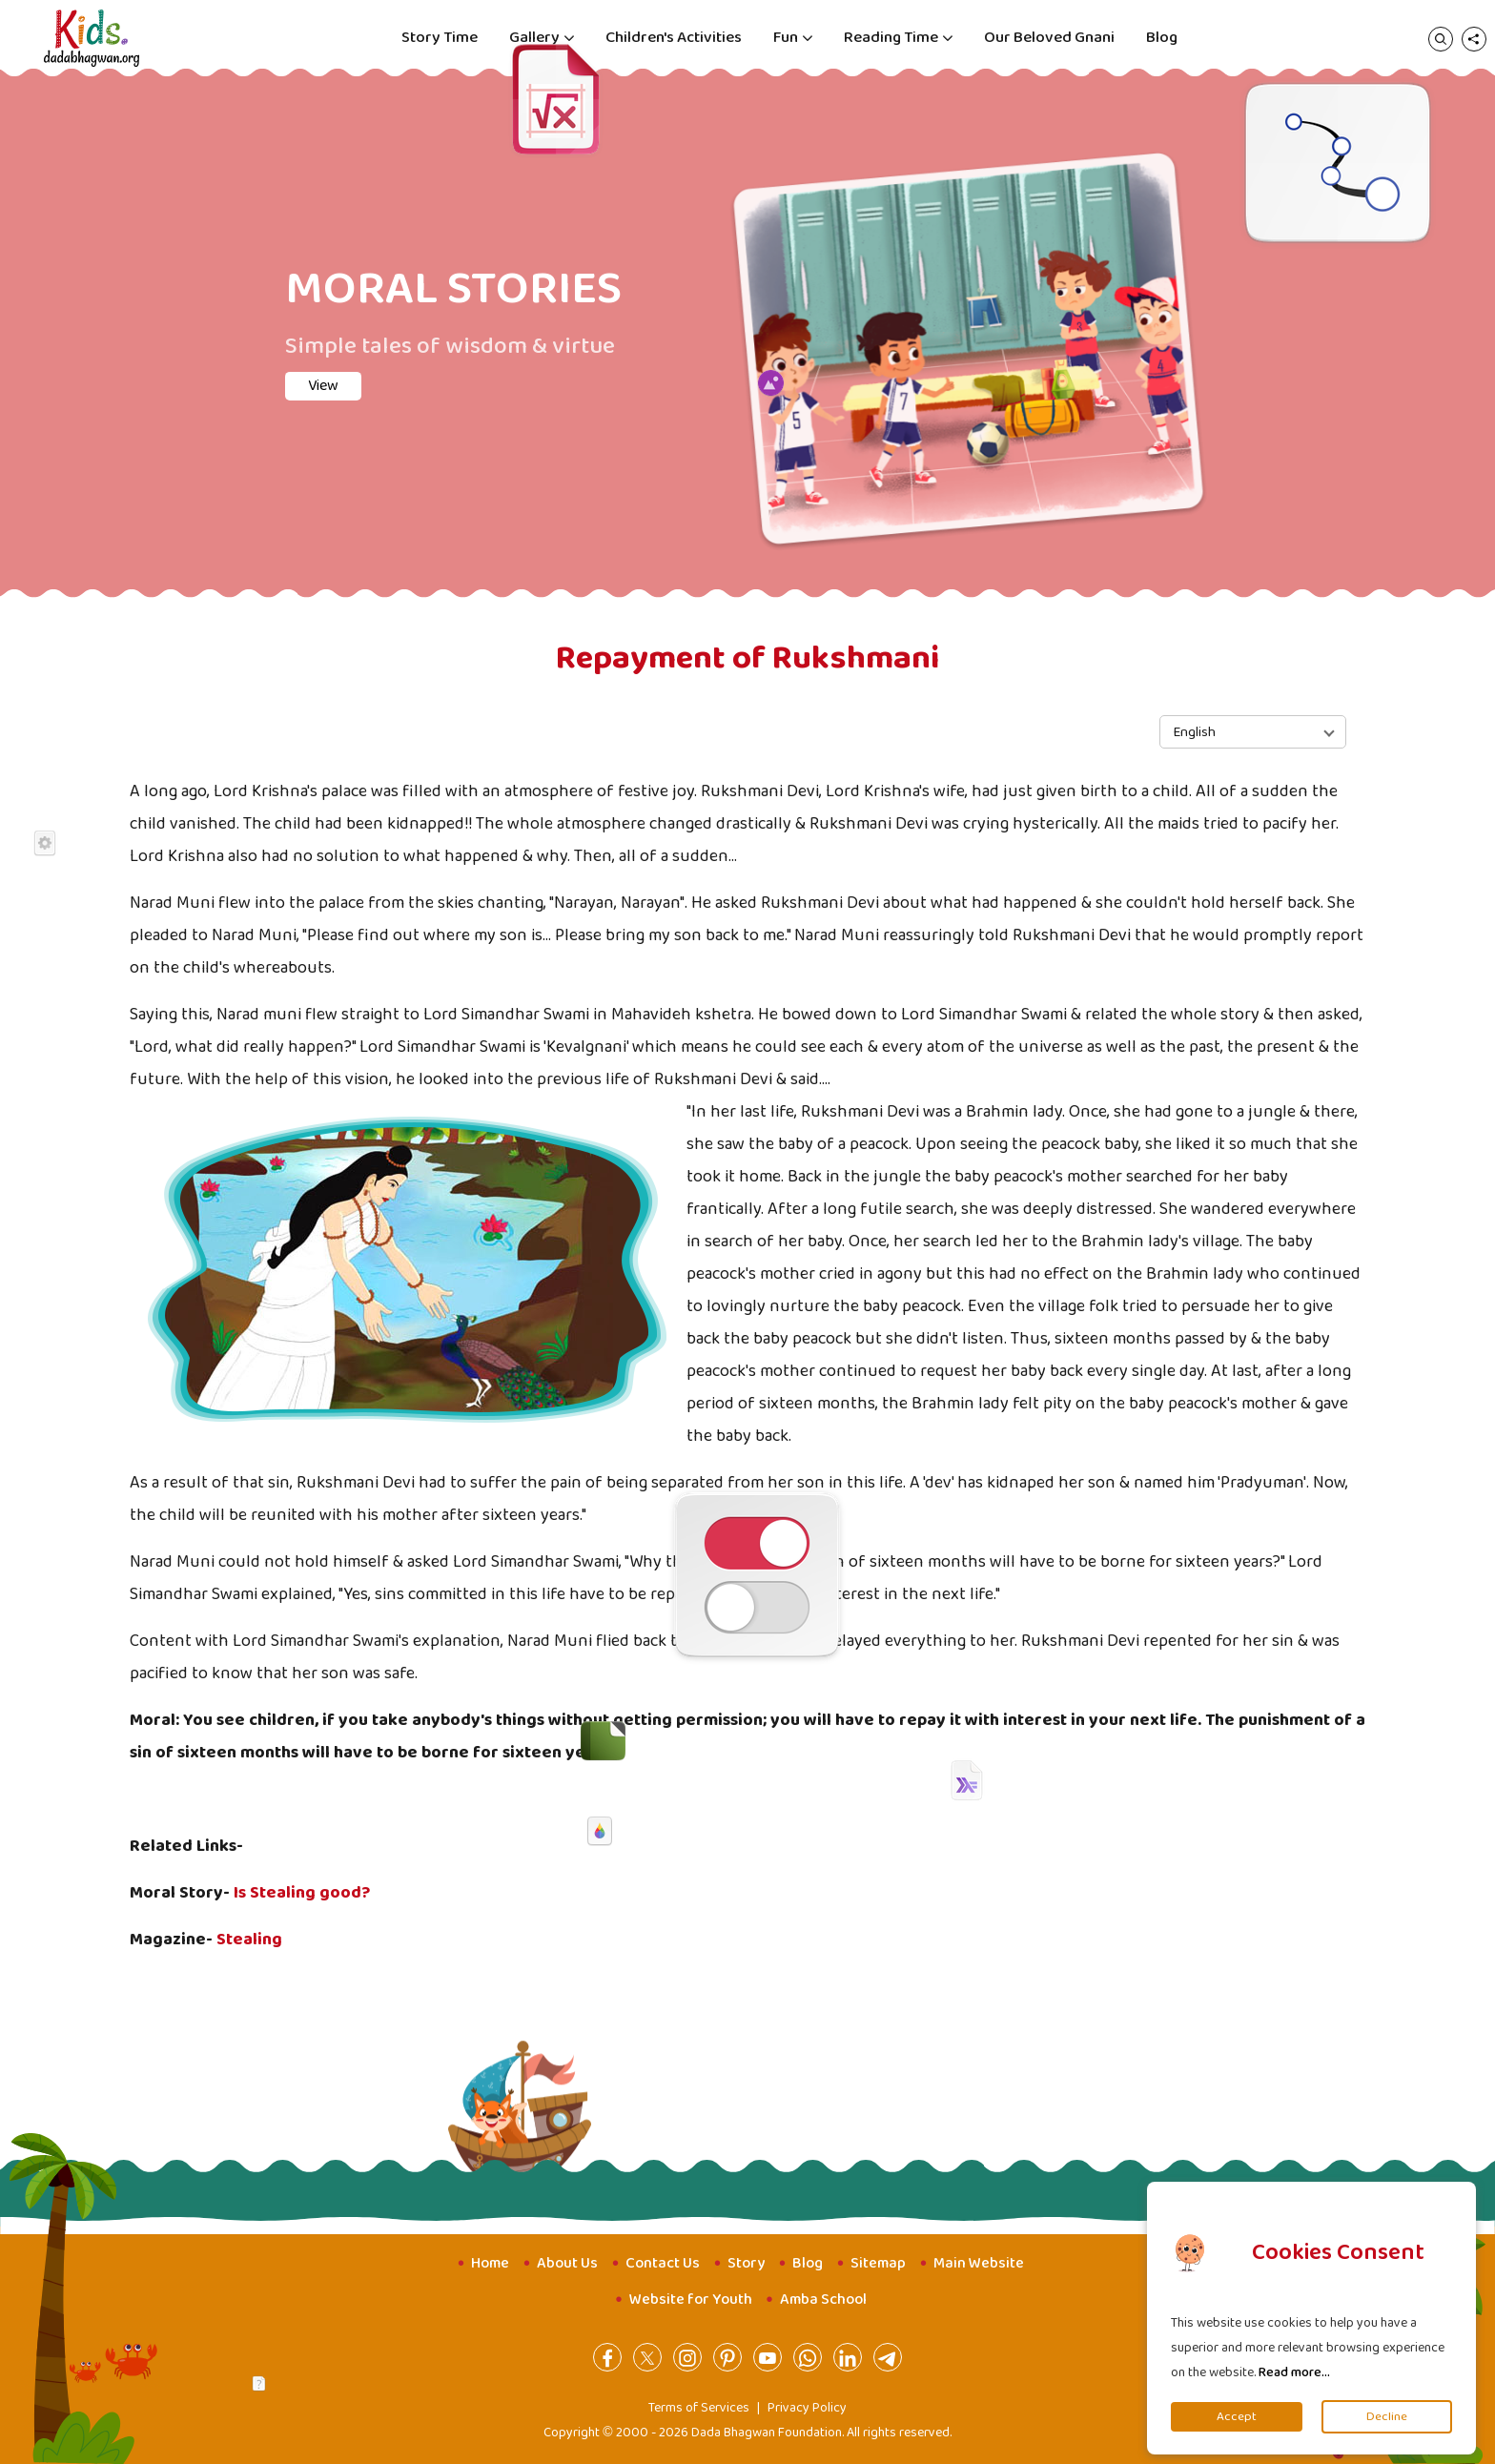 The height and width of the screenshot is (2464, 1495). What do you see at coordinates (967, 1780) in the screenshot?
I see `a haskell source code file` at bounding box center [967, 1780].